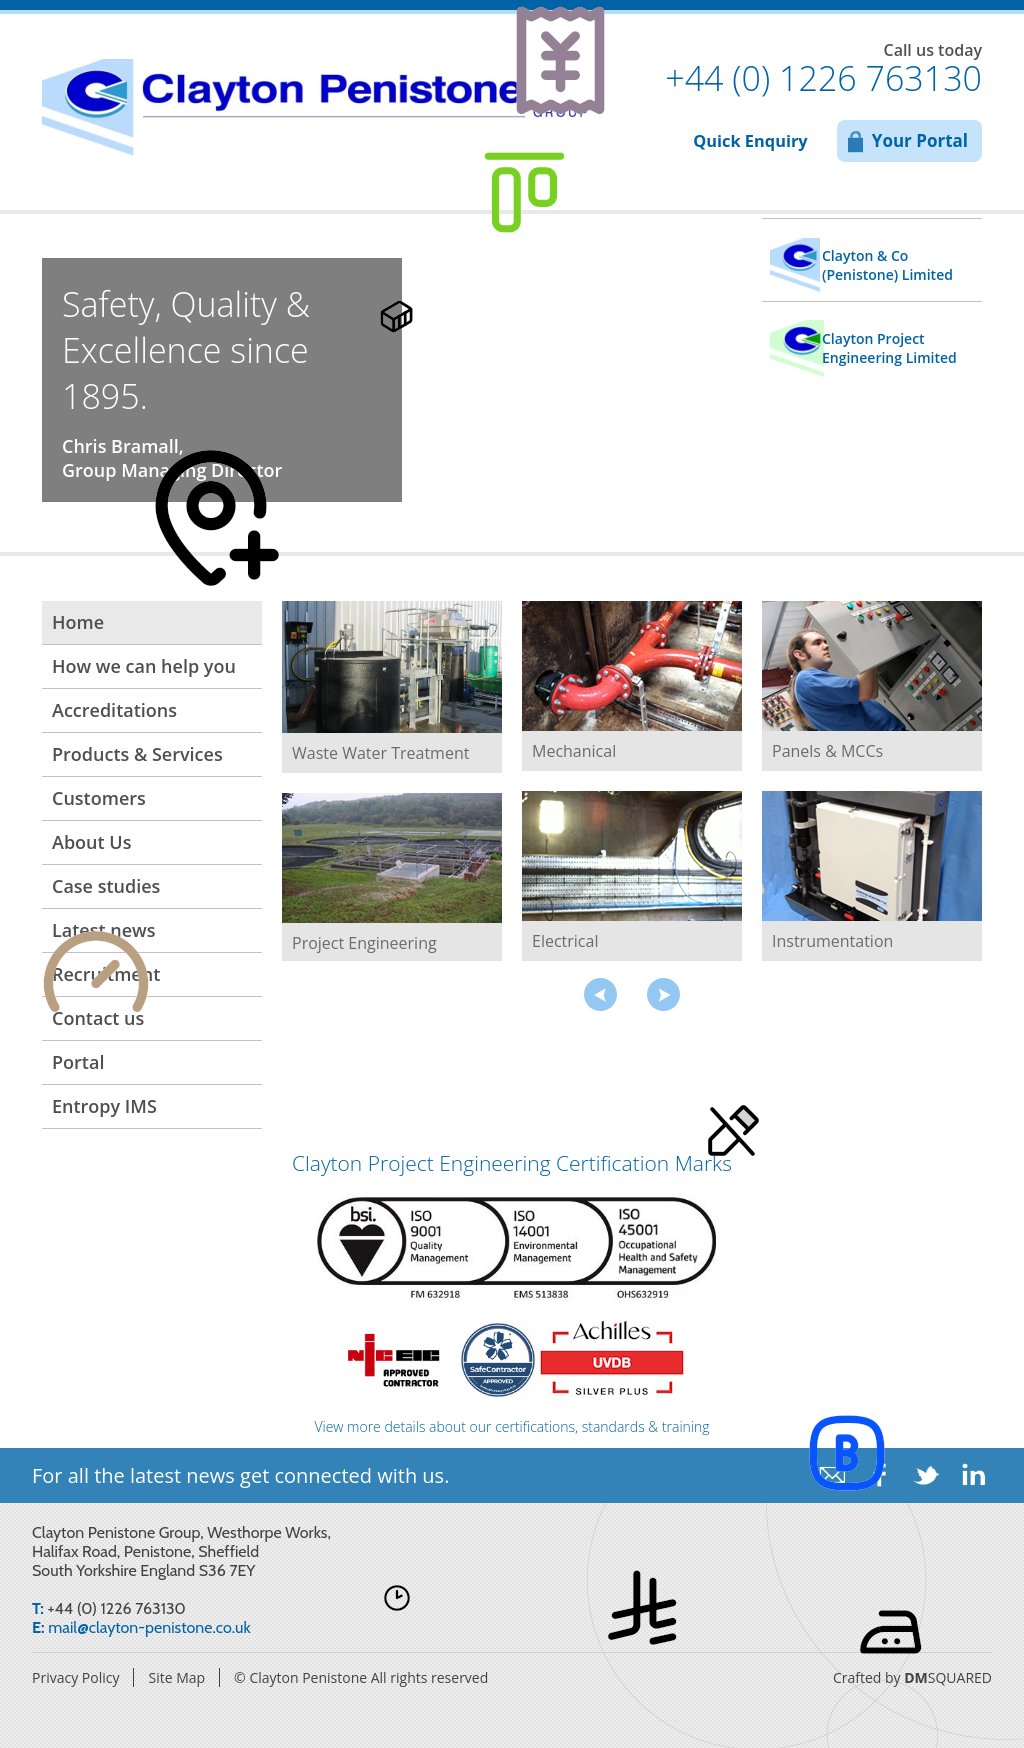 This screenshot has width=1024, height=1748. I want to click on view current time, so click(397, 1598).